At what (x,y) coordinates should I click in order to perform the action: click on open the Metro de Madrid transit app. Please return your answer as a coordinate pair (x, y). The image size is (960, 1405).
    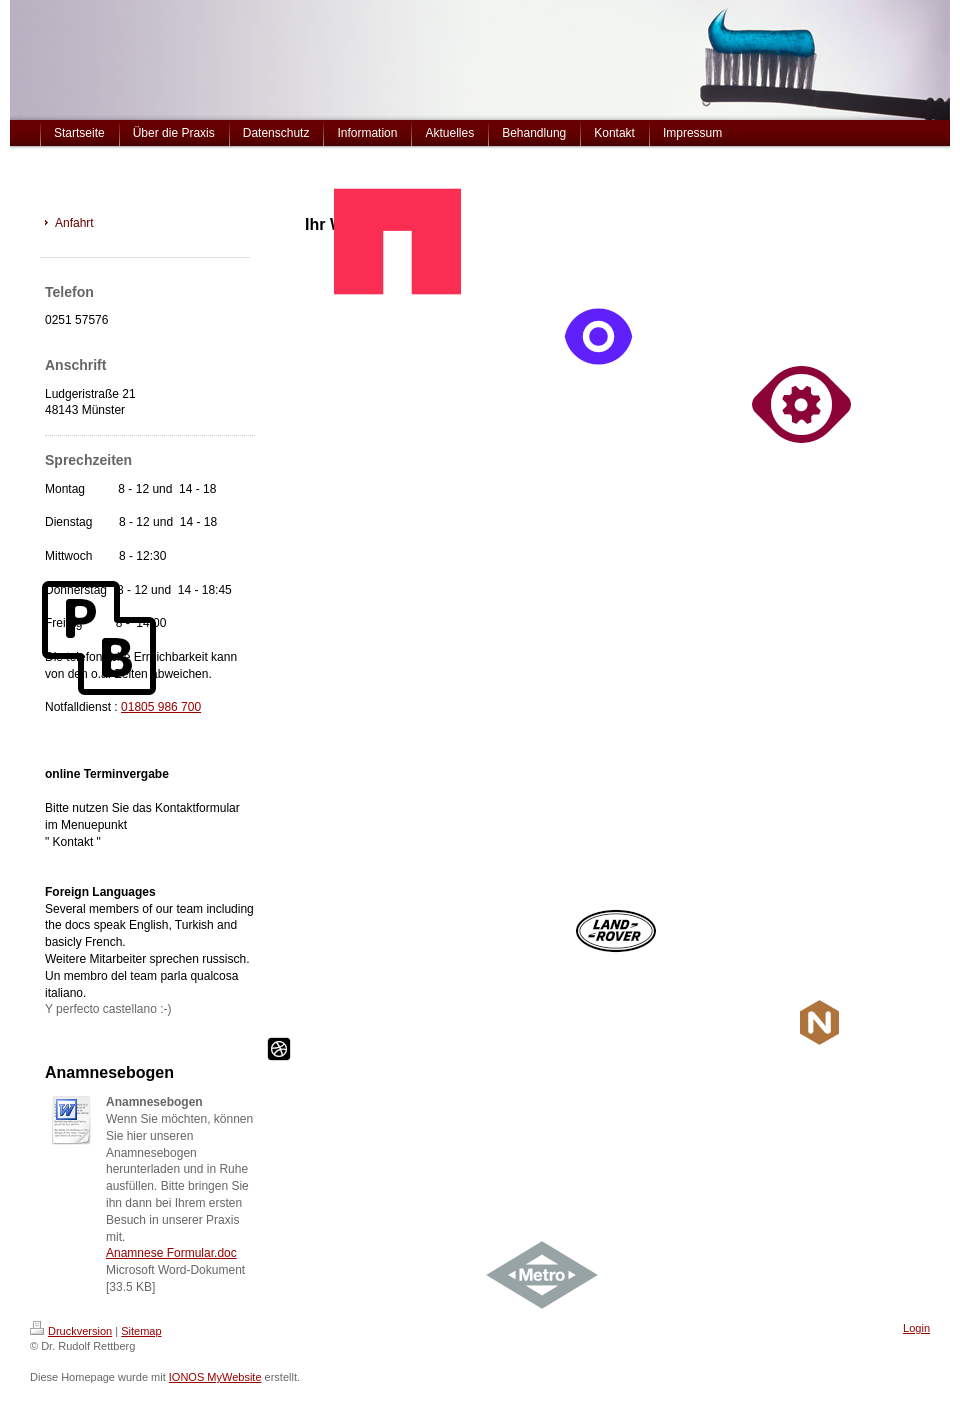
    Looking at the image, I should click on (542, 1275).